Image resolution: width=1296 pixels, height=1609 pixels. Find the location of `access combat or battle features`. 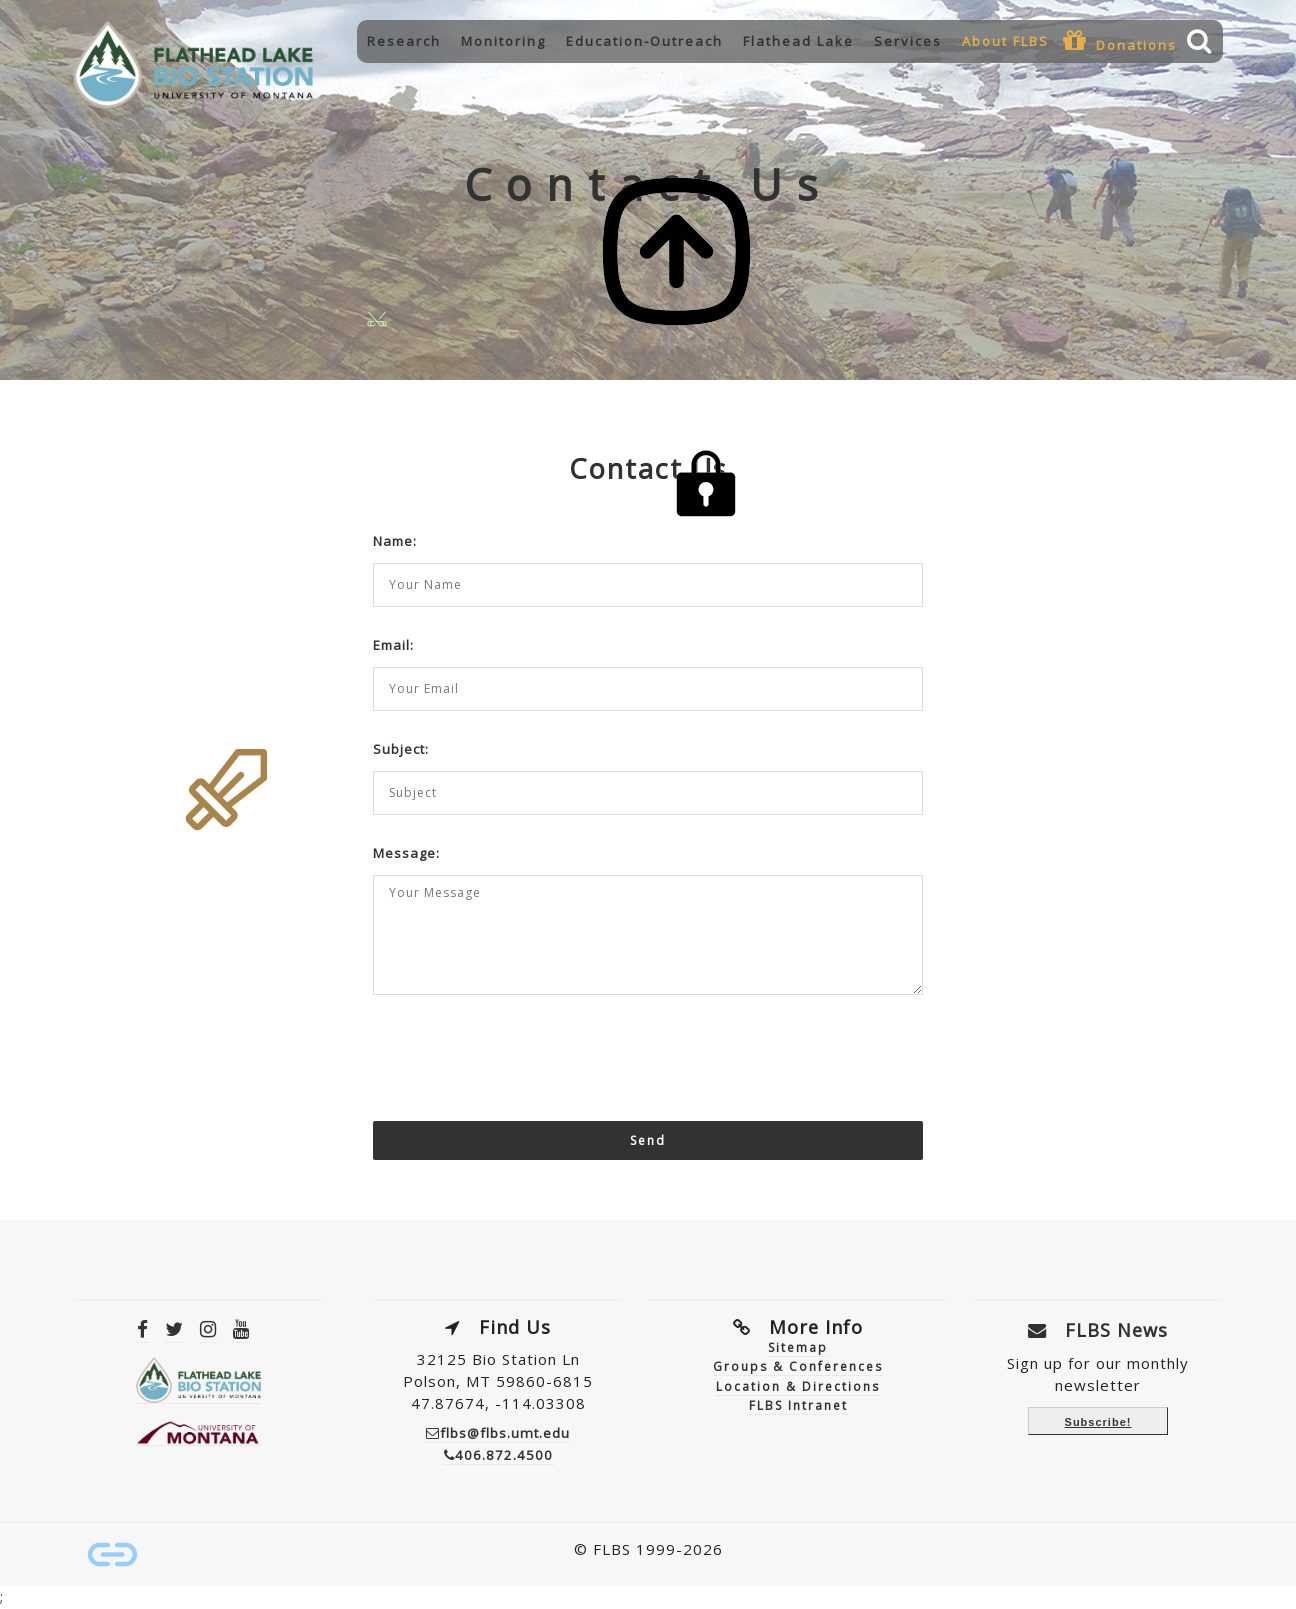

access combat or battle features is located at coordinates (228, 788).